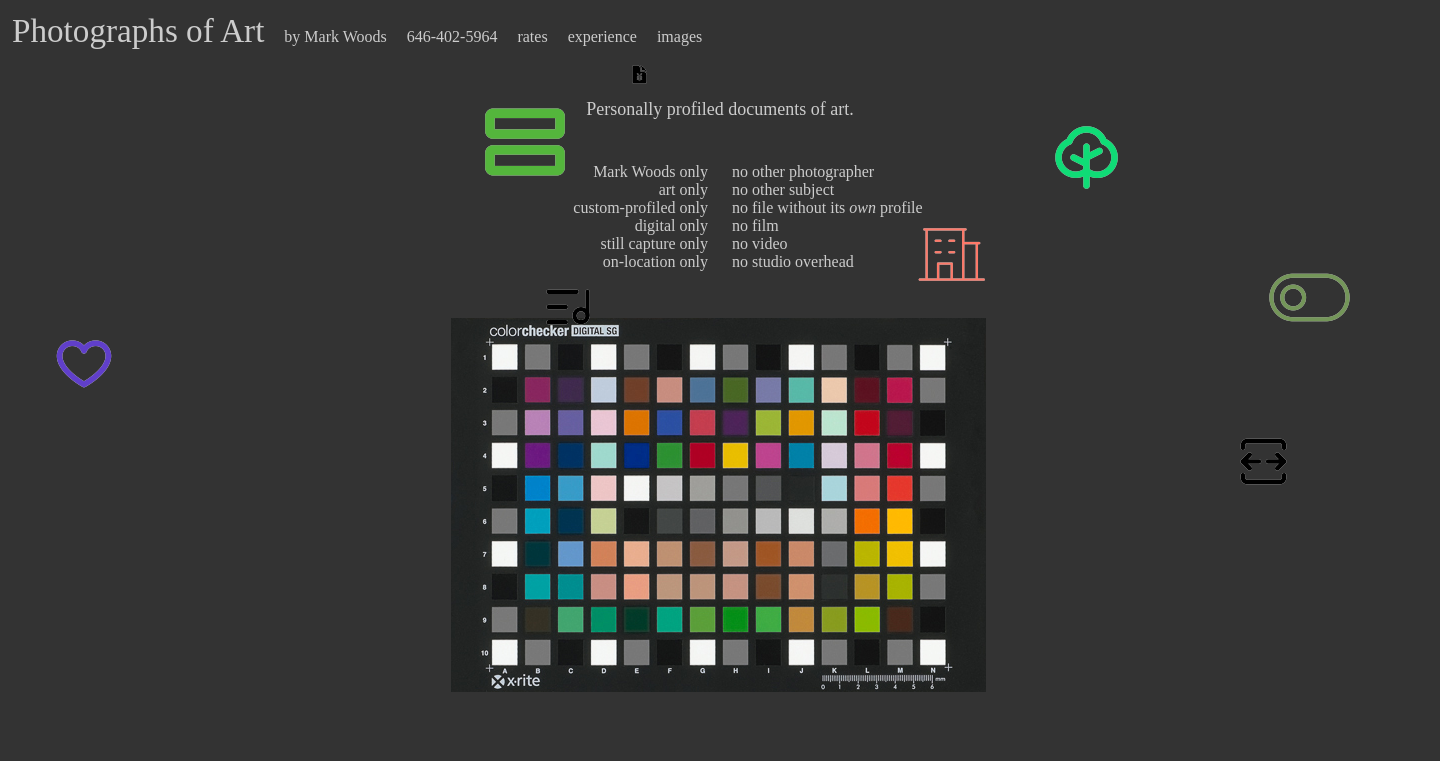  I want to click on toggle switch in off position, so click(1309, 297).